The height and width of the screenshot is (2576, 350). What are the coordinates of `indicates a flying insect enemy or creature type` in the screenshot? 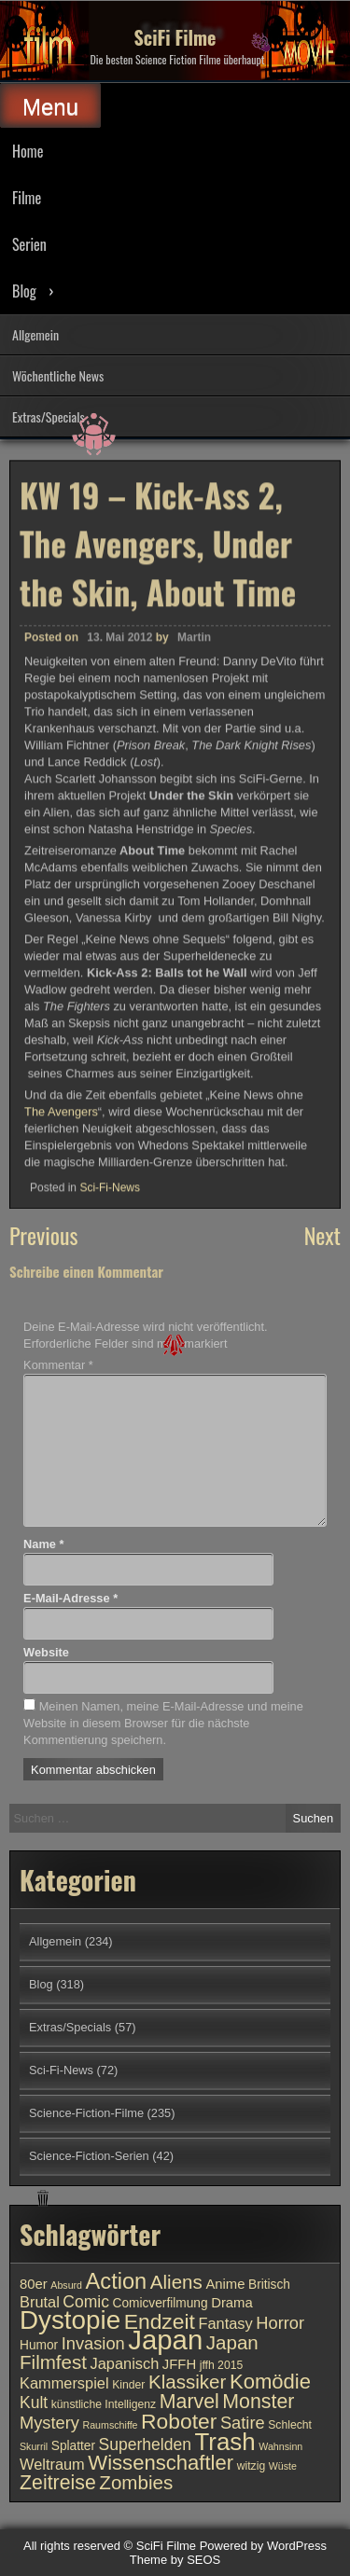 It's located at (93, 434).